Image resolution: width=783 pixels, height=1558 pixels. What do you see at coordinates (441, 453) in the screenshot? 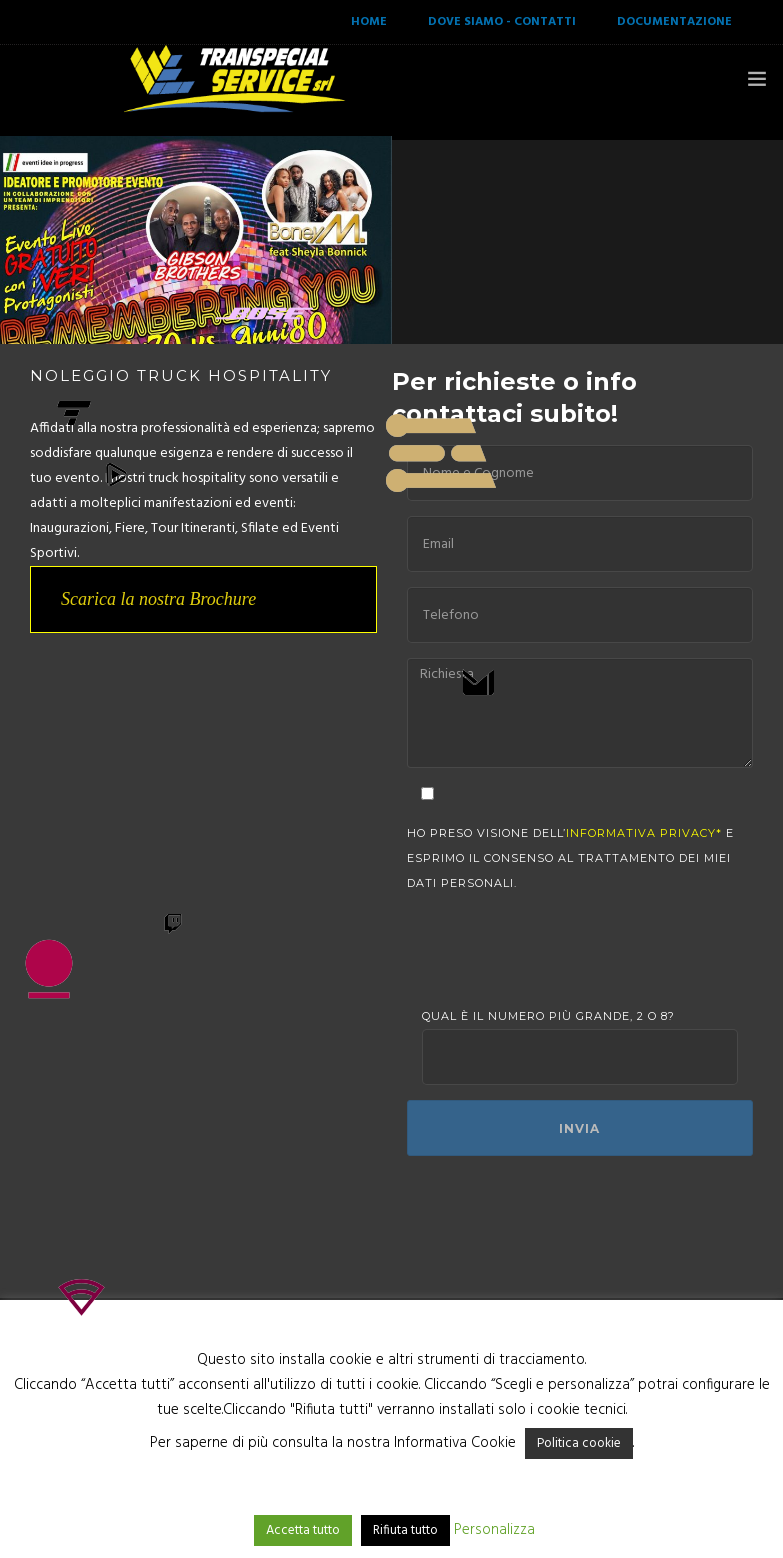
I see `open Edge Impulse platform` at bounding box center [441, 453].